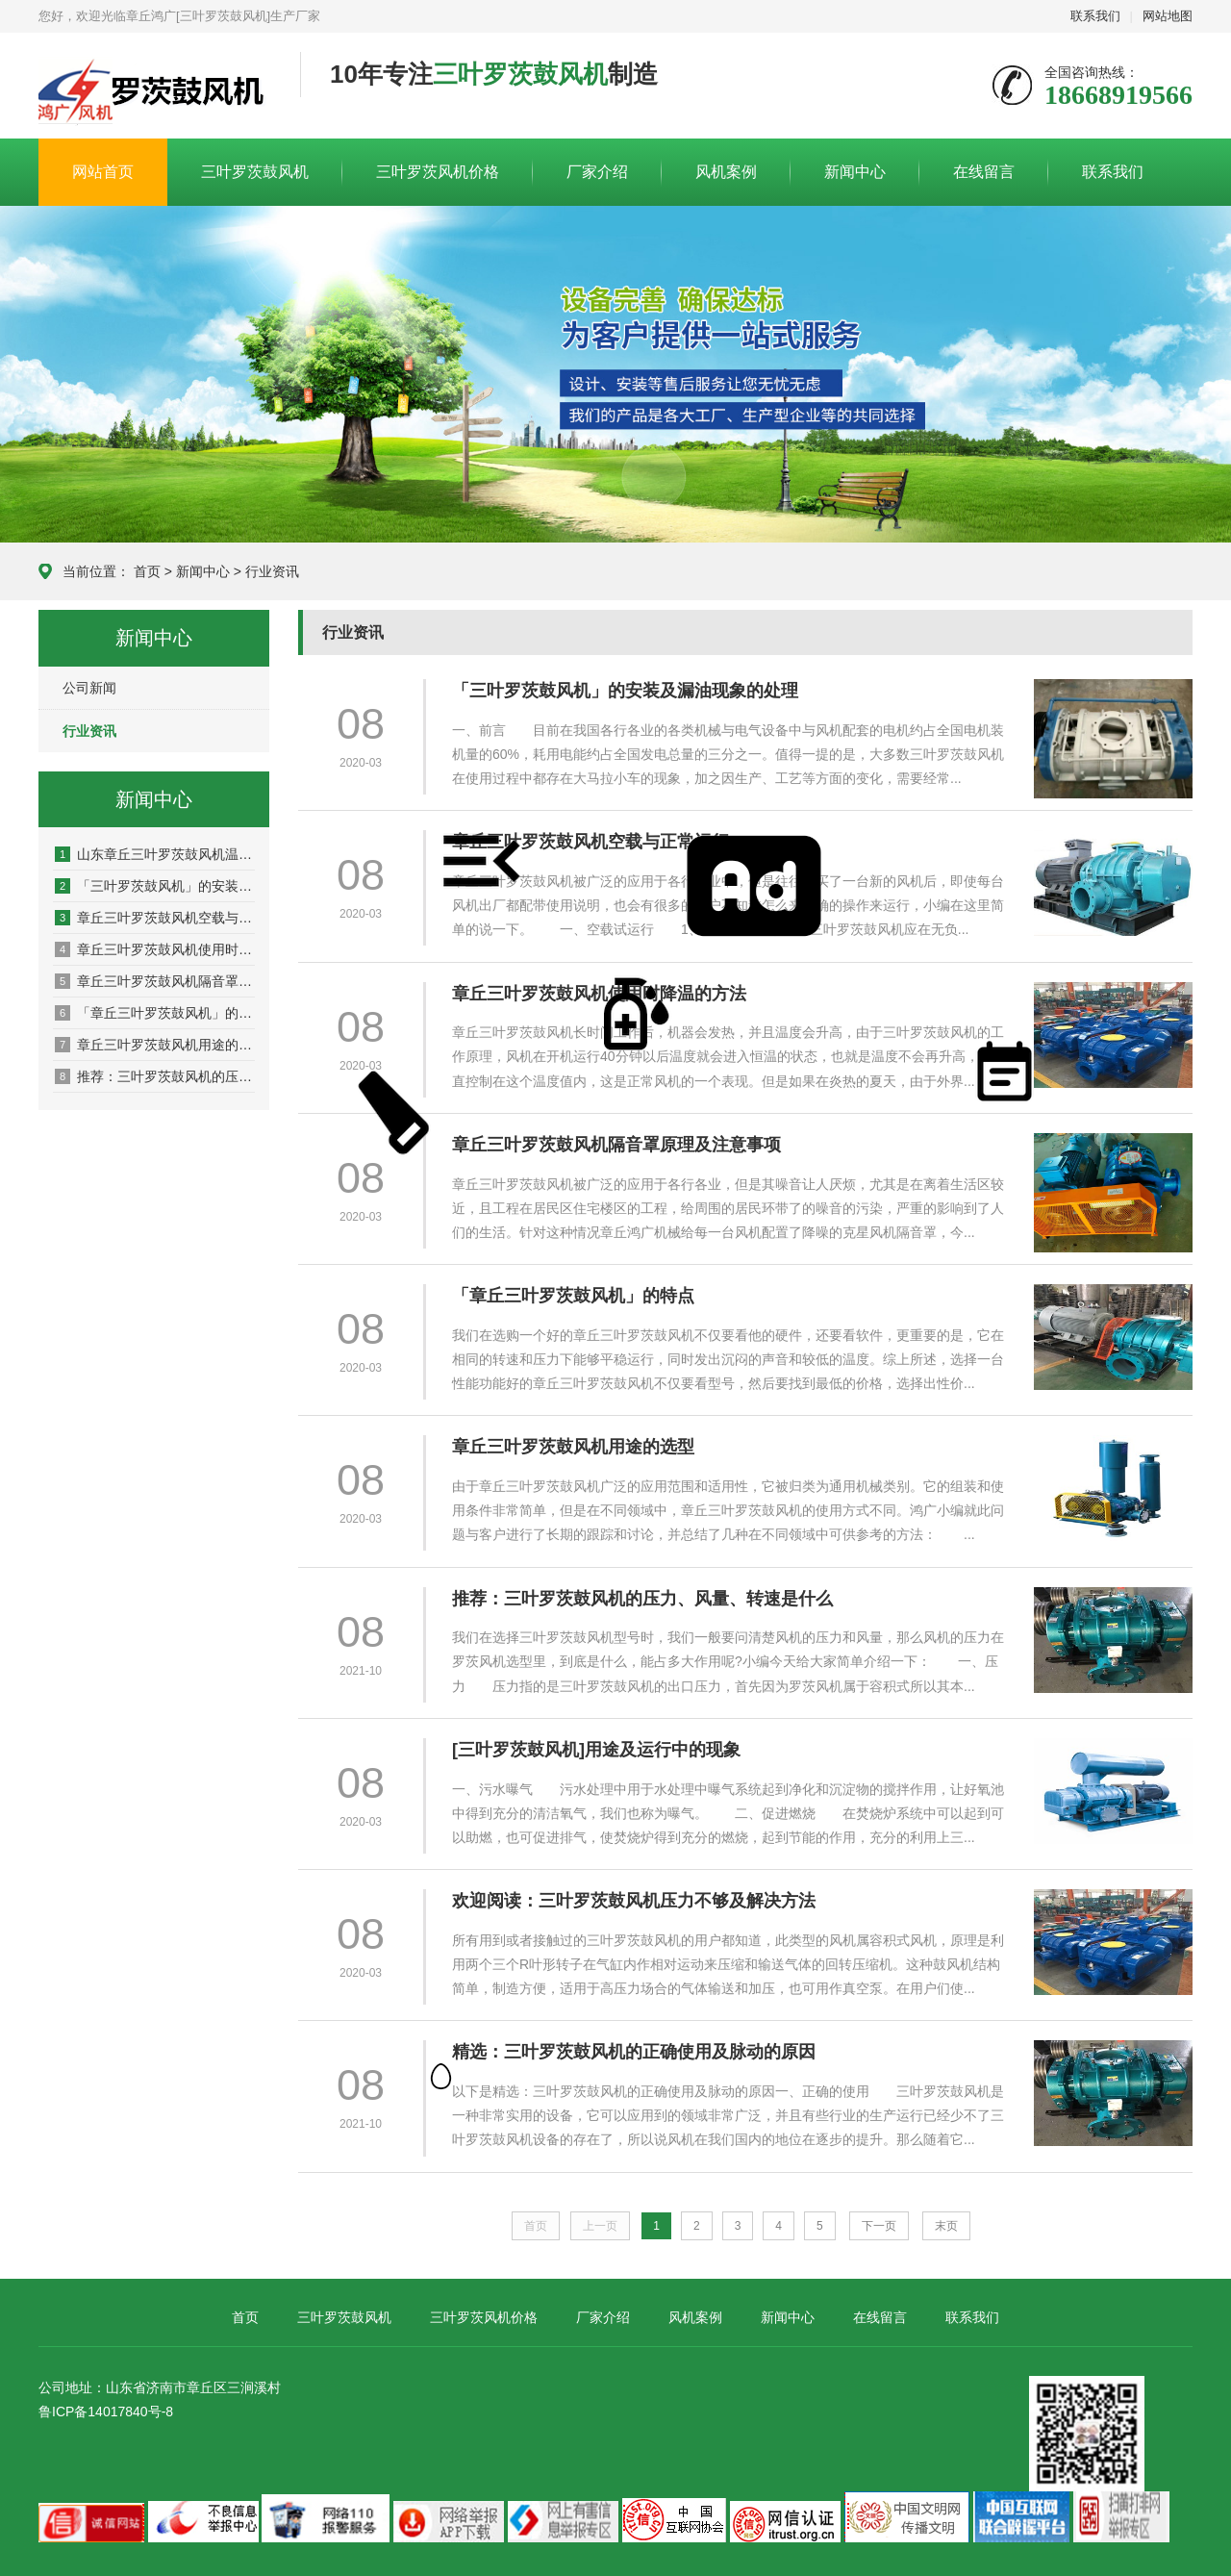 The width and height of the screenshot is (1231, 2576). I want to click on indicates an advertisement or sponsored content, so click(754, 886).